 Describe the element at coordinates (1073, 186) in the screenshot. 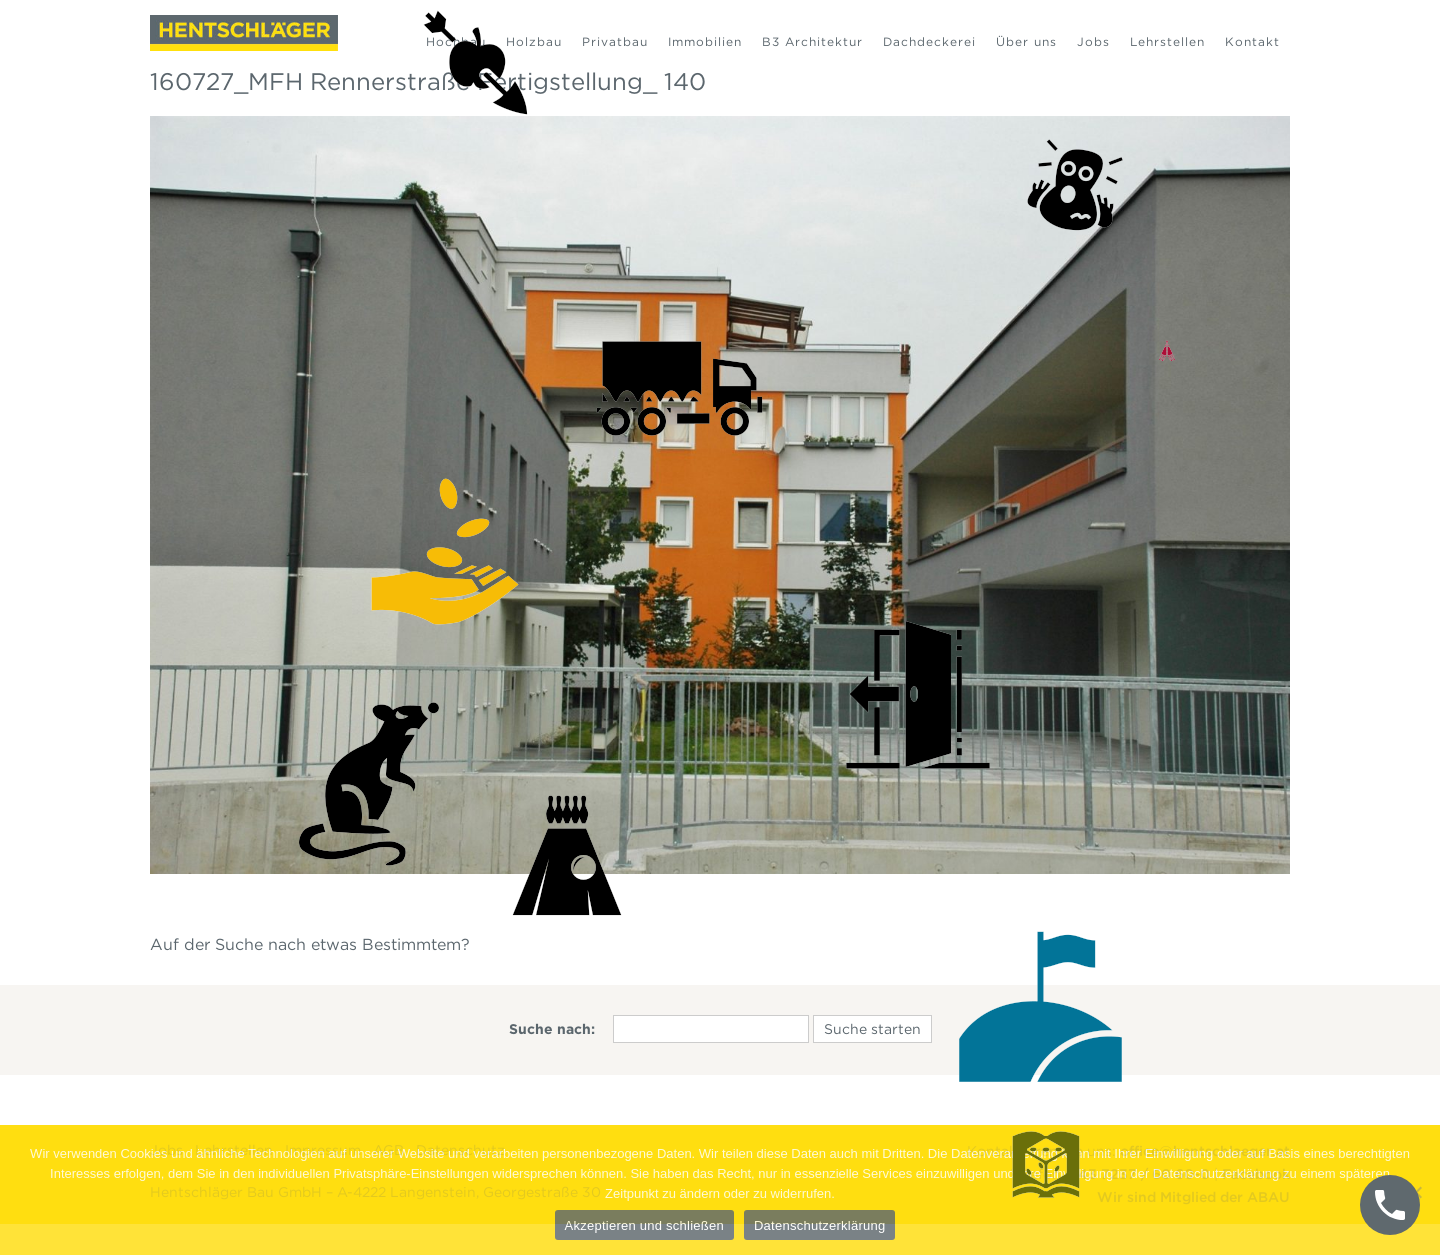

I see `indicates a fear or horror game element` at that location.